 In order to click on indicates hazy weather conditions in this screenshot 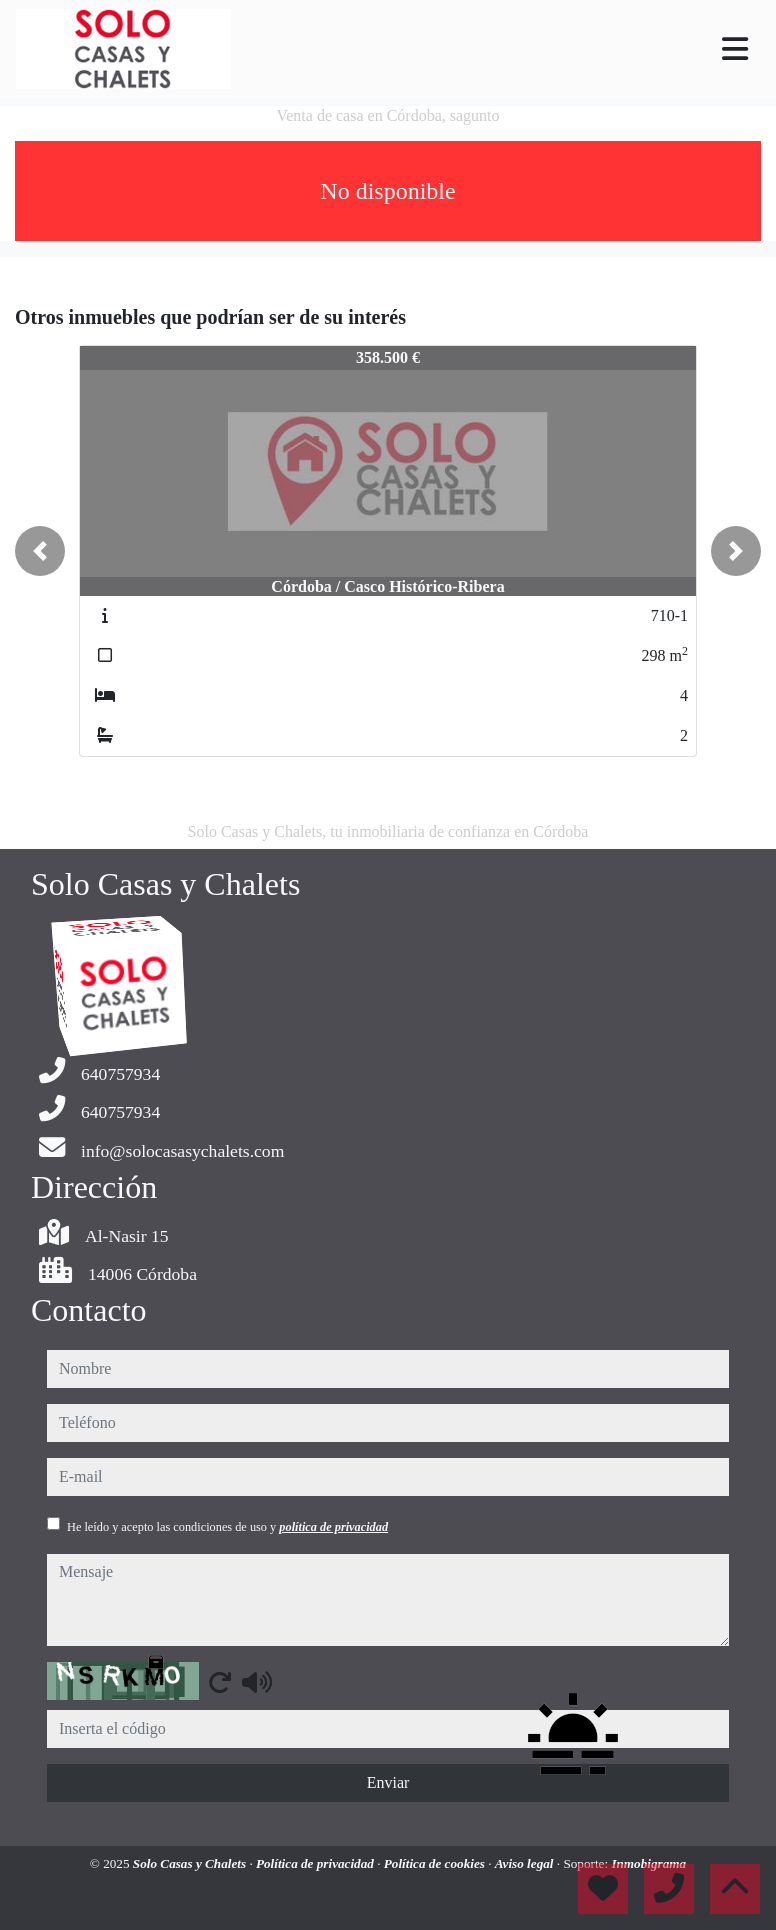, I will do `click(573, 1738)`.